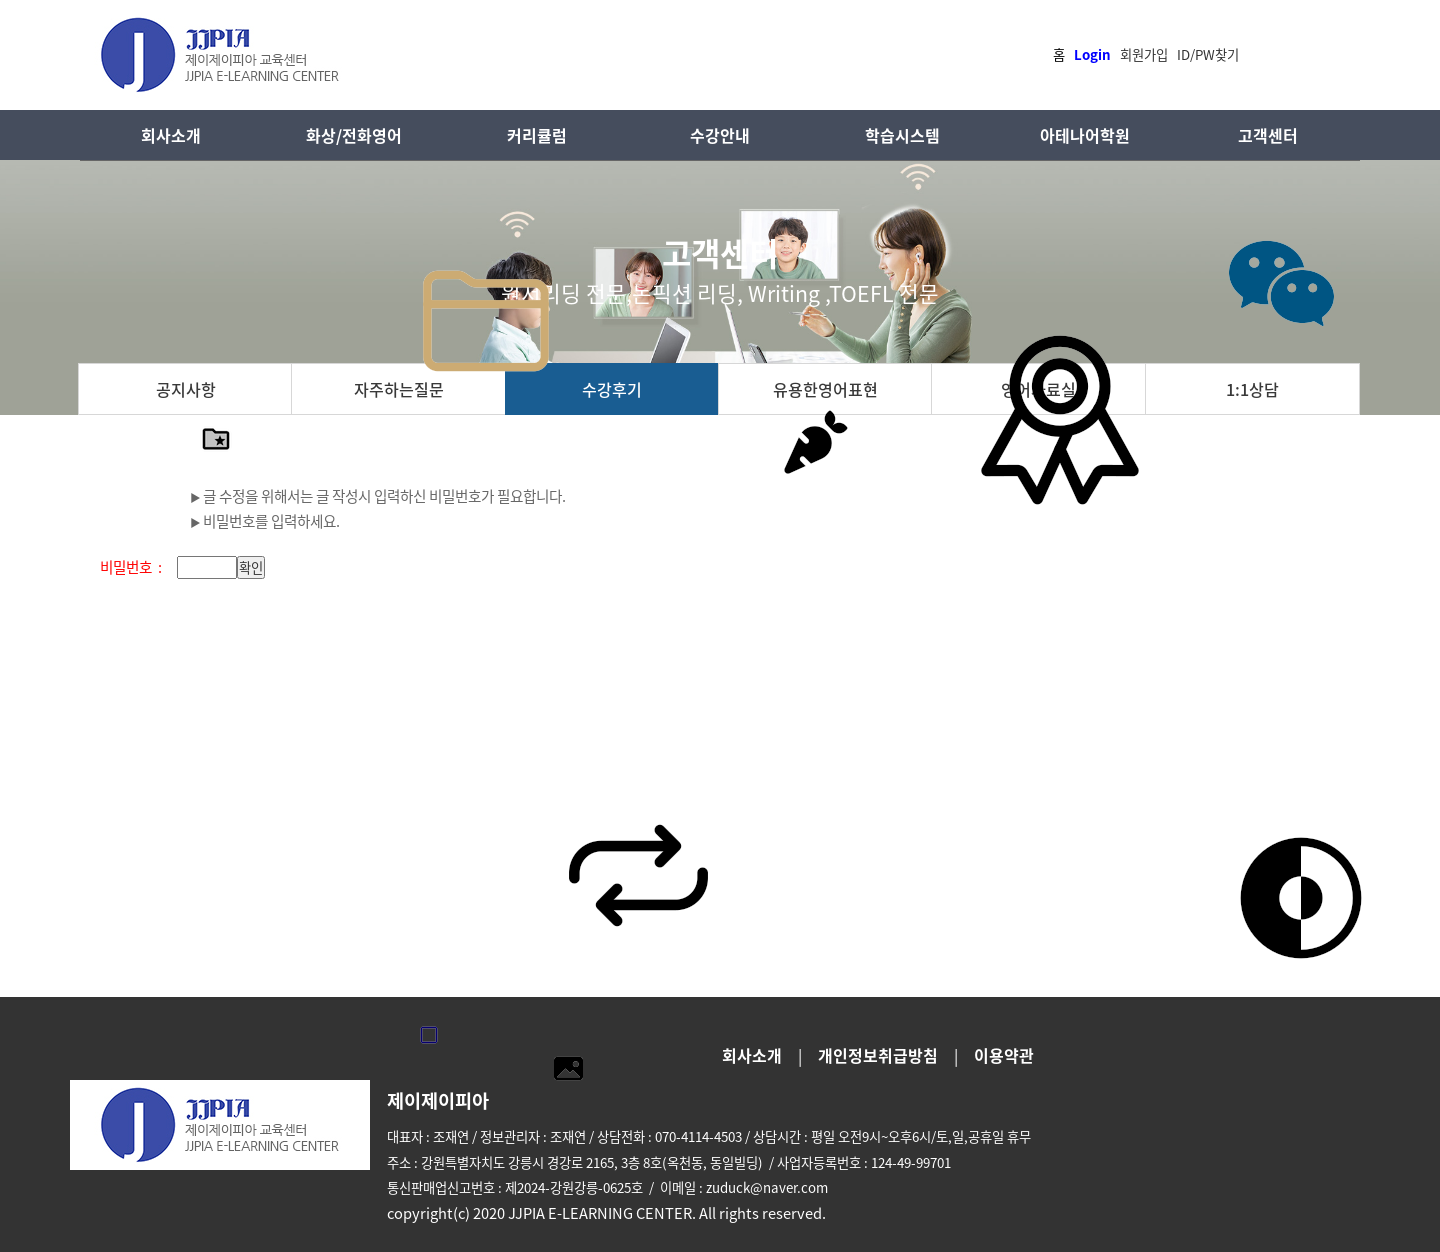  Describe the element at coordinates (216, 439) in the screenshot. I see `access starred or favorite folders` at that location.